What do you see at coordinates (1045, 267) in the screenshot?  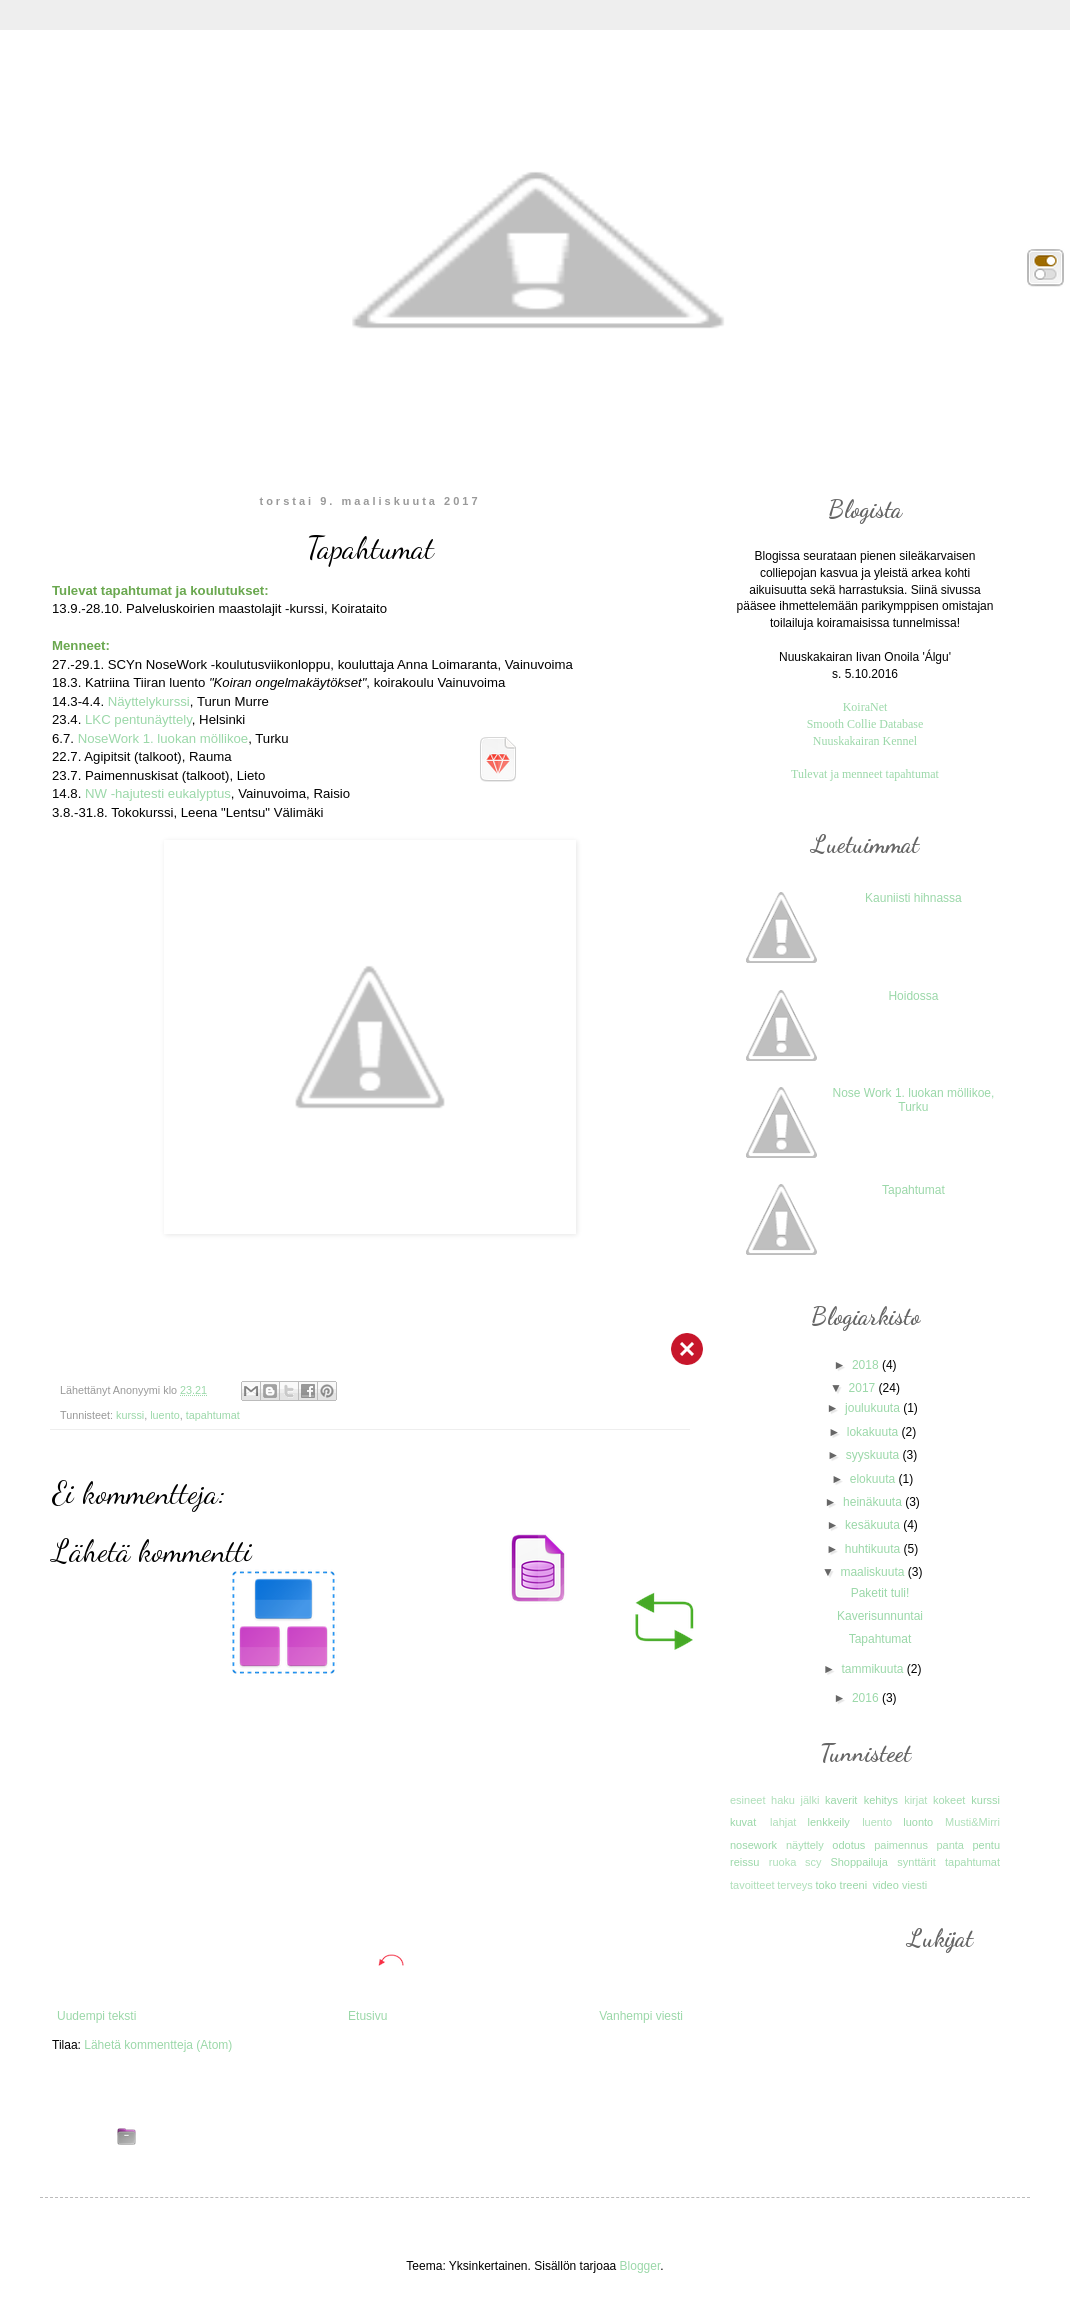 I see `open unity tweak tool settings` at bounding box center [1045, 267].